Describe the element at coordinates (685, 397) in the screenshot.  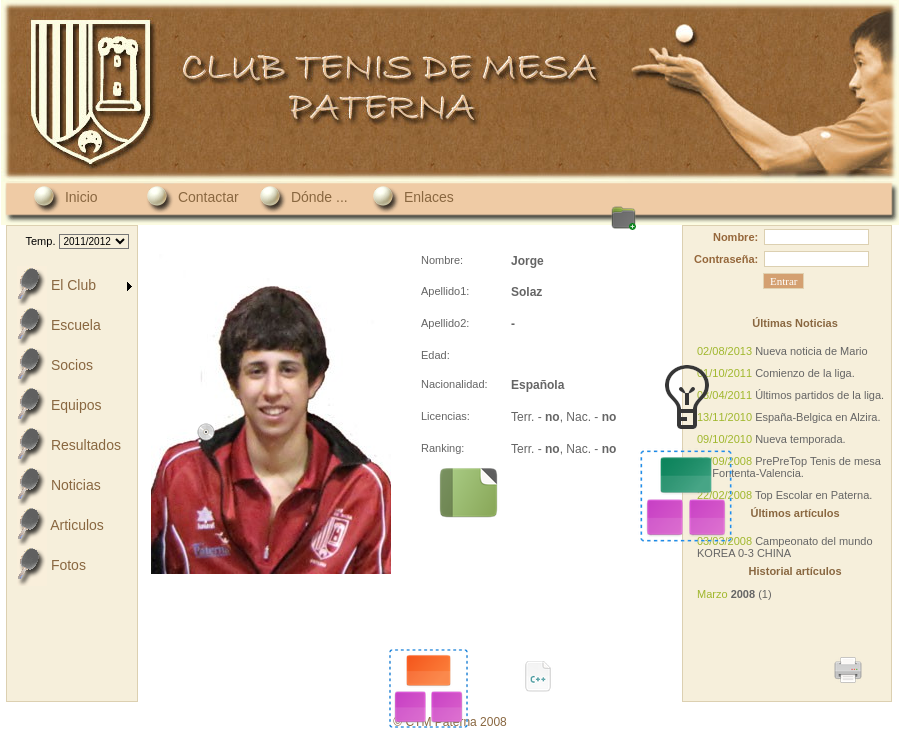
I see `access object emojis and symbols` at that location.